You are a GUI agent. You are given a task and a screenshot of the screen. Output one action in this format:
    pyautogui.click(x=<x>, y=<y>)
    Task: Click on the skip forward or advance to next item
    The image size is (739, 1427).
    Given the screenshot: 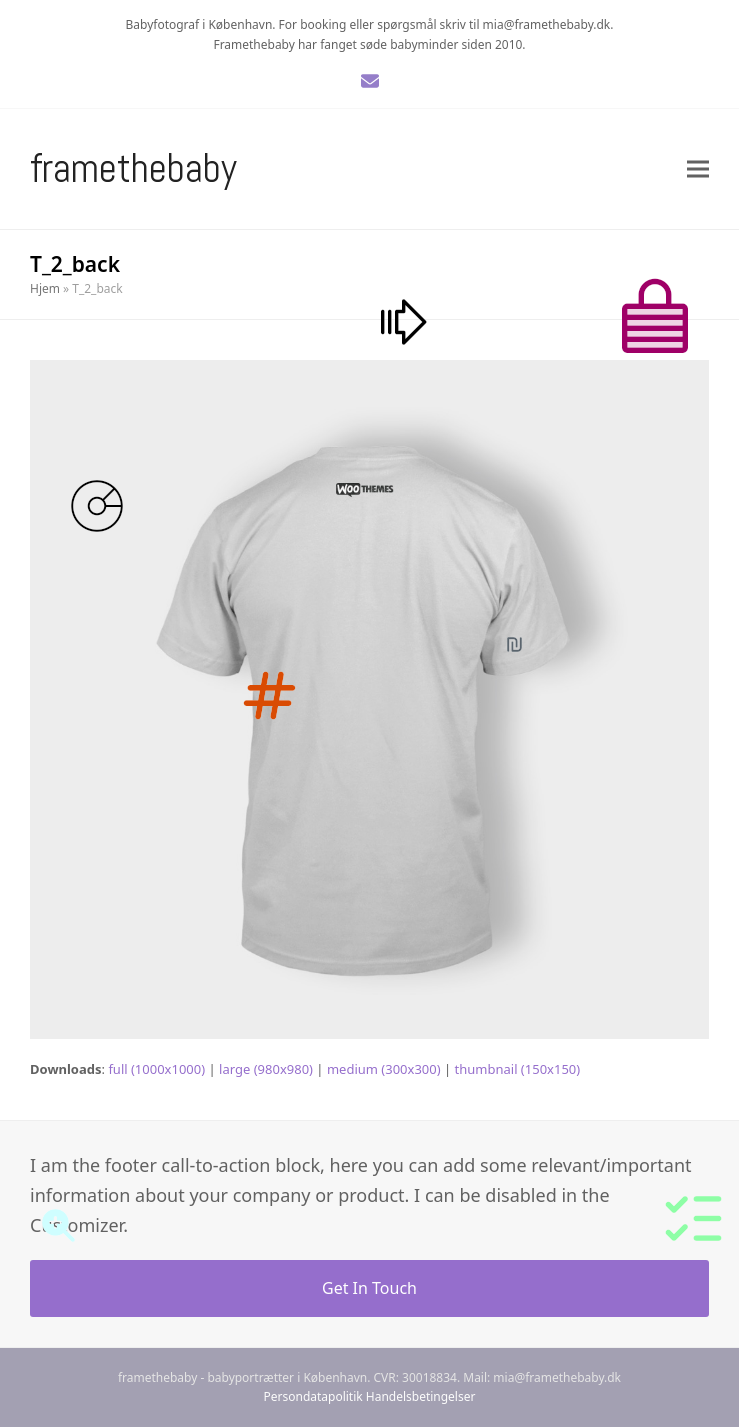 What is the action you would take?
    pyautogui.click(x=402, y=322)
    